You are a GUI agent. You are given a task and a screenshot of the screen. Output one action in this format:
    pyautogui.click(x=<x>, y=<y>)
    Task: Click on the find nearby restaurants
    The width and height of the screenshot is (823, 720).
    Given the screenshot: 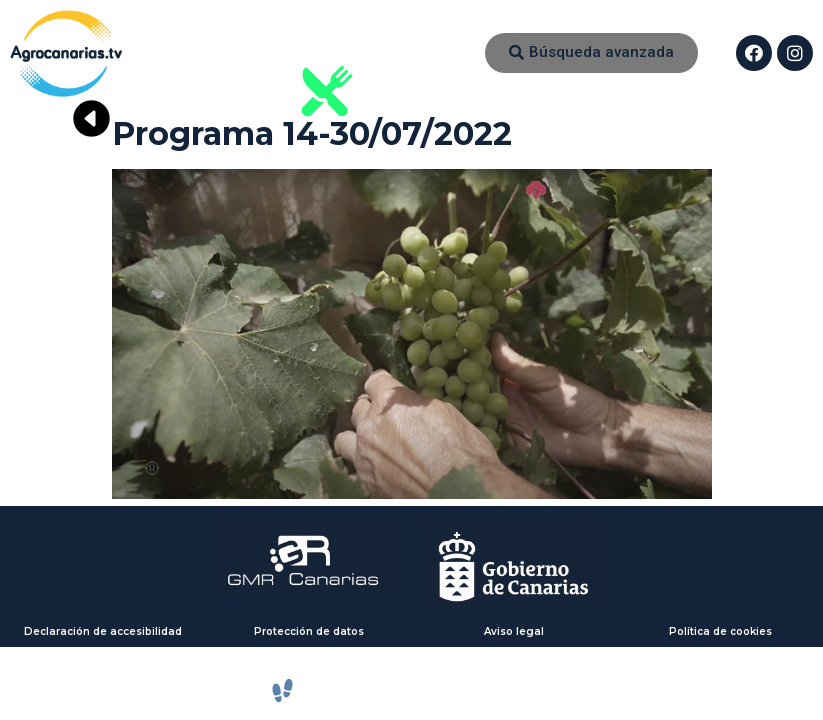 What is the action you would take?
    pyautogui.click(x=327, y=91)
    